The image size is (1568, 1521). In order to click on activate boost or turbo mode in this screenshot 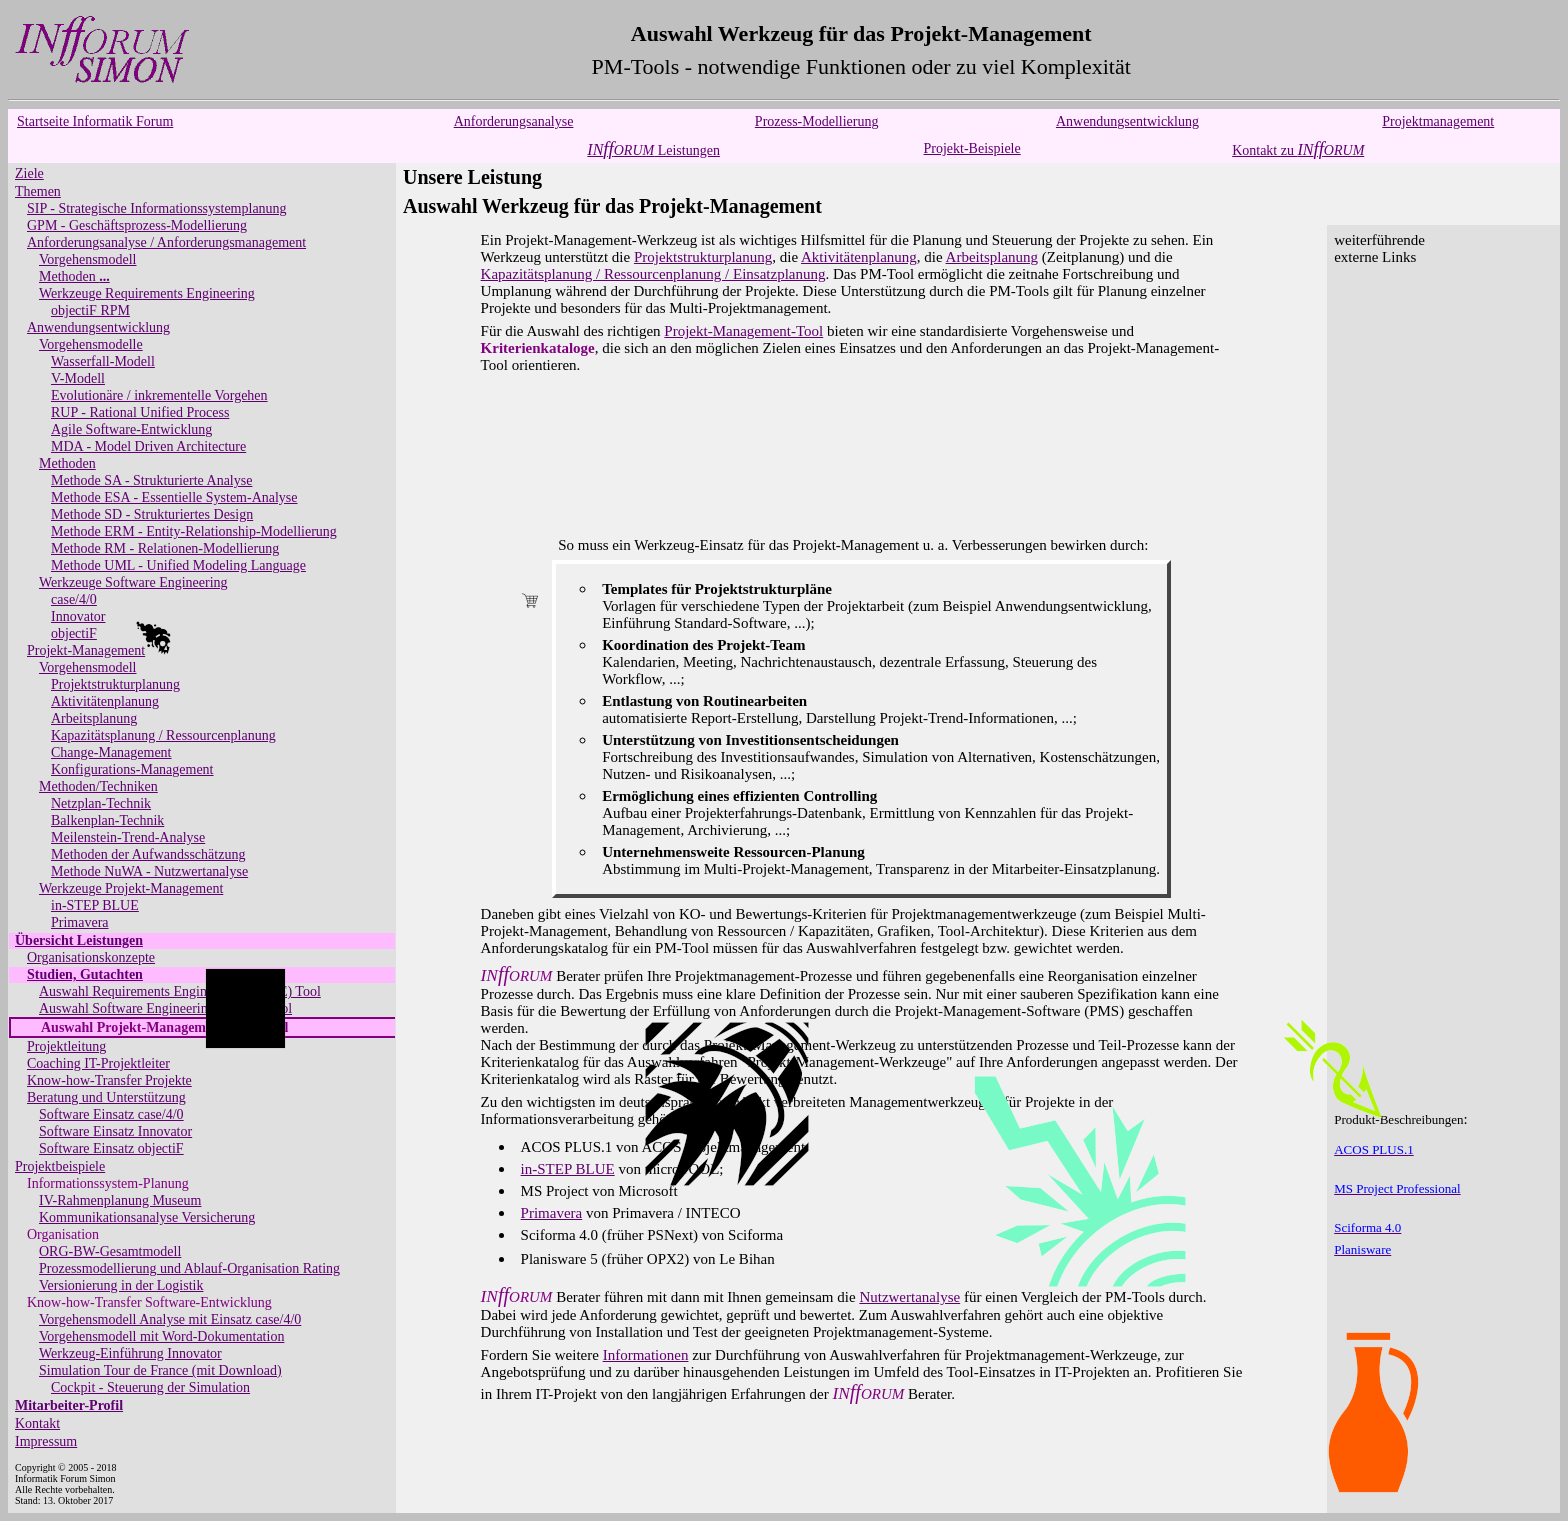, I will do `click(727, 1104)`.